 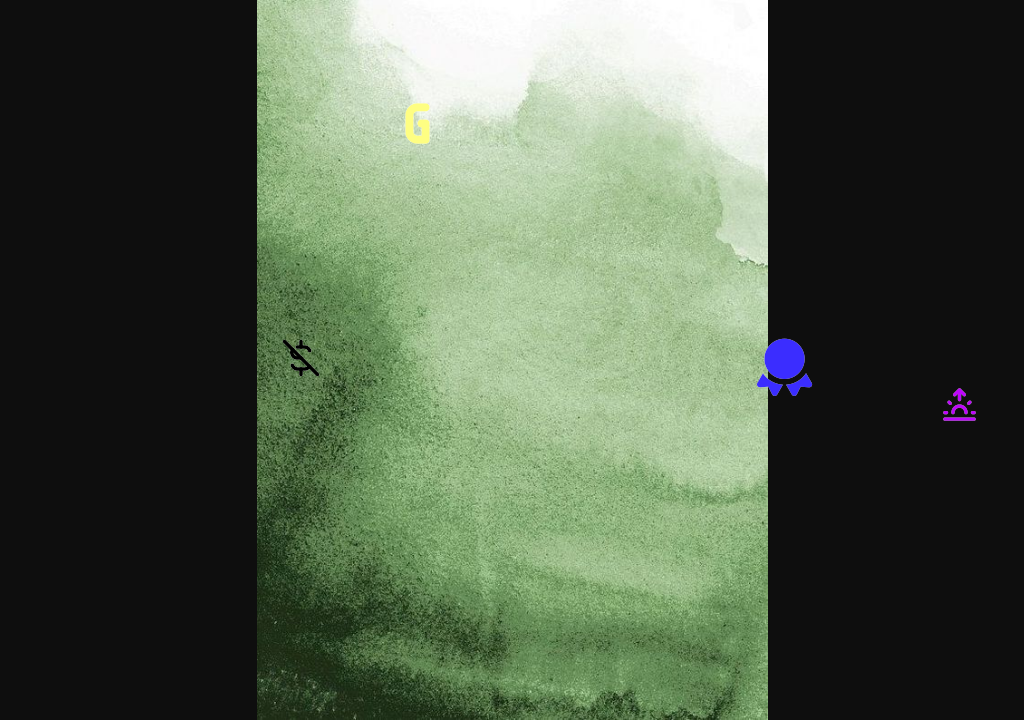 What do you see at coordinates (784, 367) in the screenshot?
I see `view achievements or awards` at bounding box center [784, 367].